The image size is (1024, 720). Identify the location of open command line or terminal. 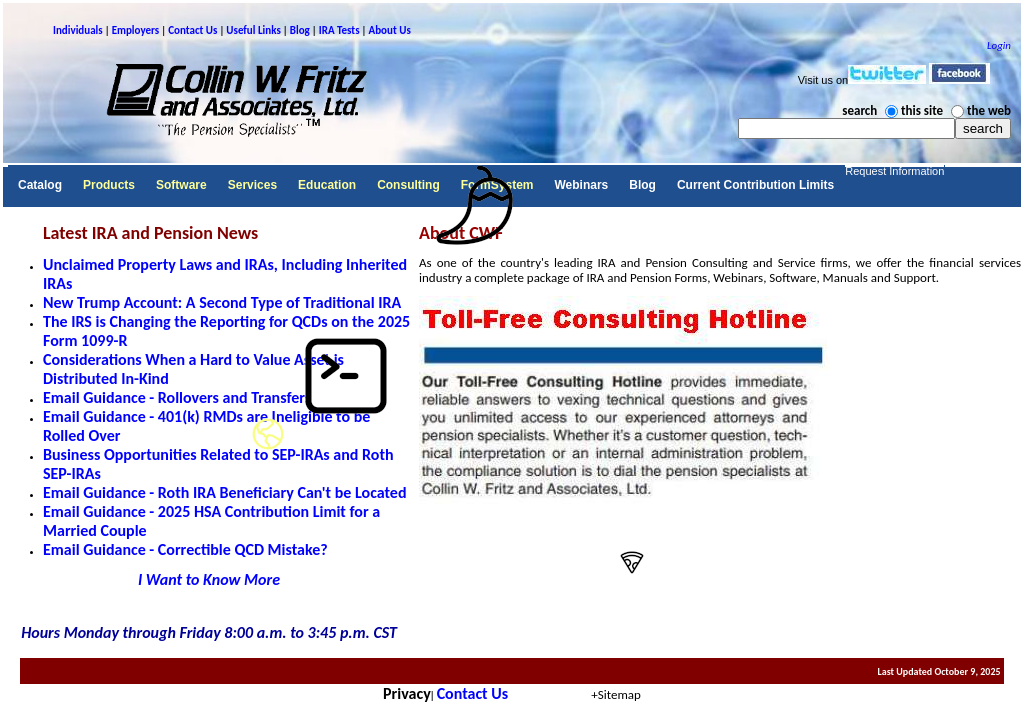
(346, 376).